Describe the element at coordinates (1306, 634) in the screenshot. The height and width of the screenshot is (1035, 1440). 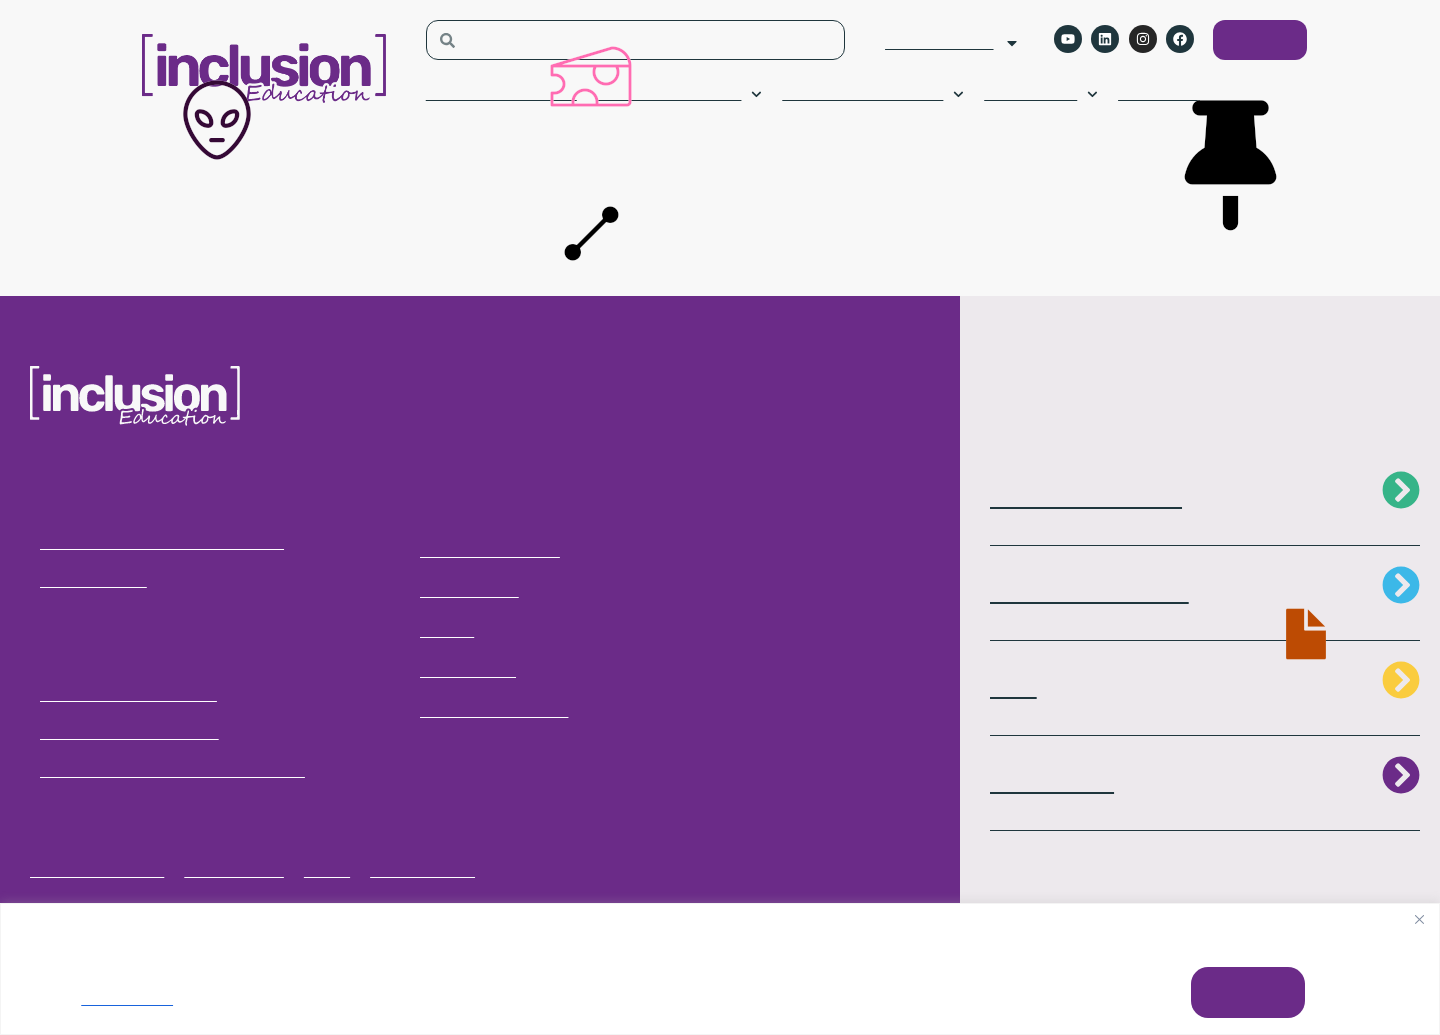
I see `view document details` at that location.